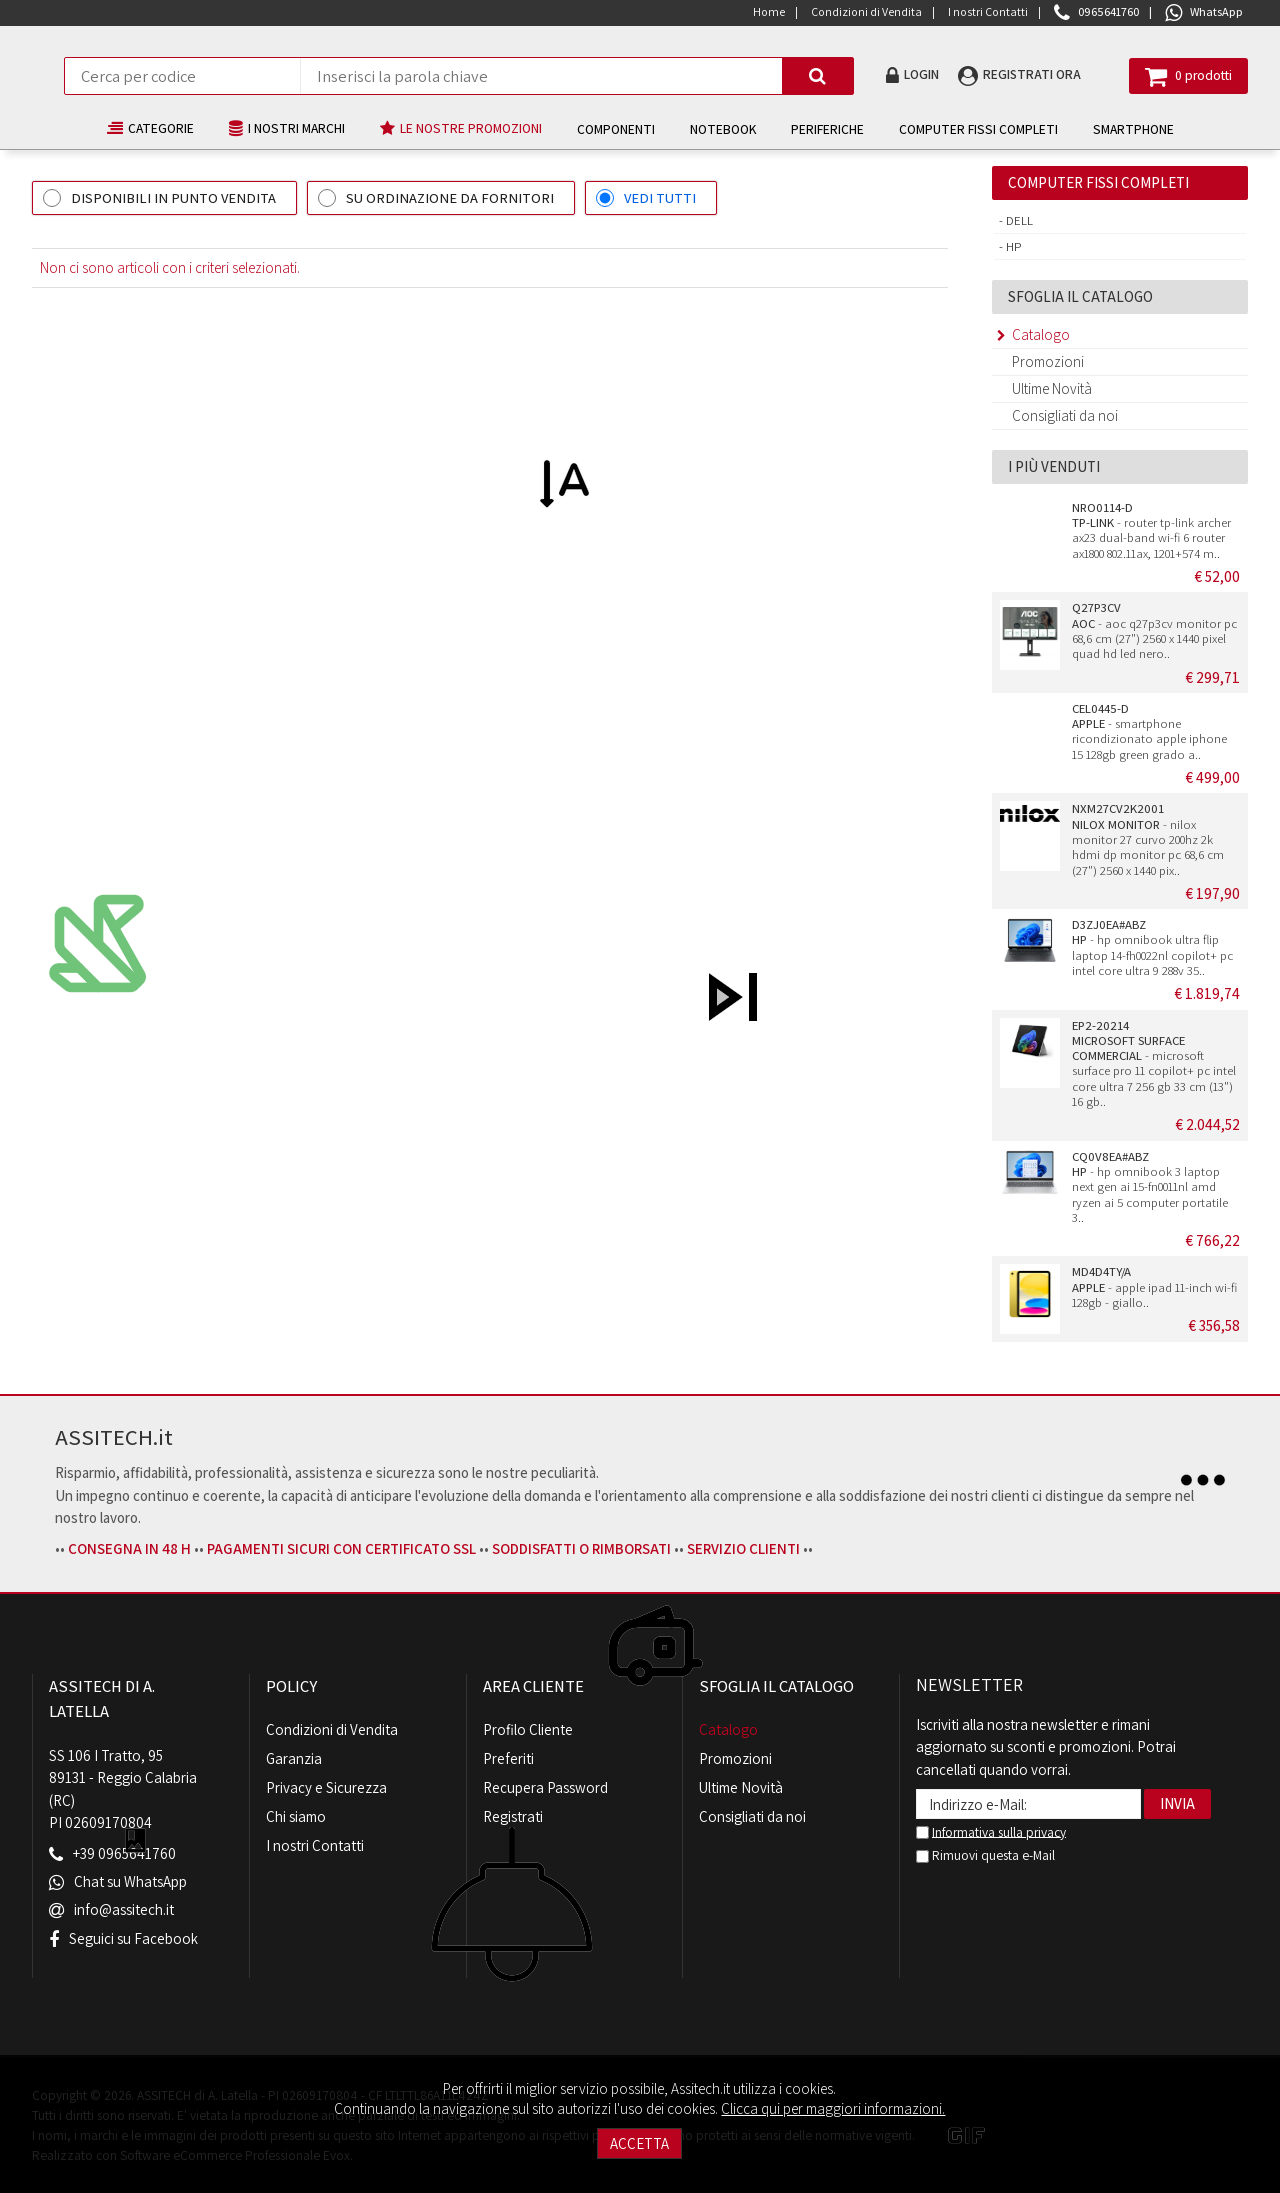 This screenshot has width=1280, height=2193. Describe the element at coordinates (1203, 1480) in the screenshot. I see `access additional options or actions` at that location.